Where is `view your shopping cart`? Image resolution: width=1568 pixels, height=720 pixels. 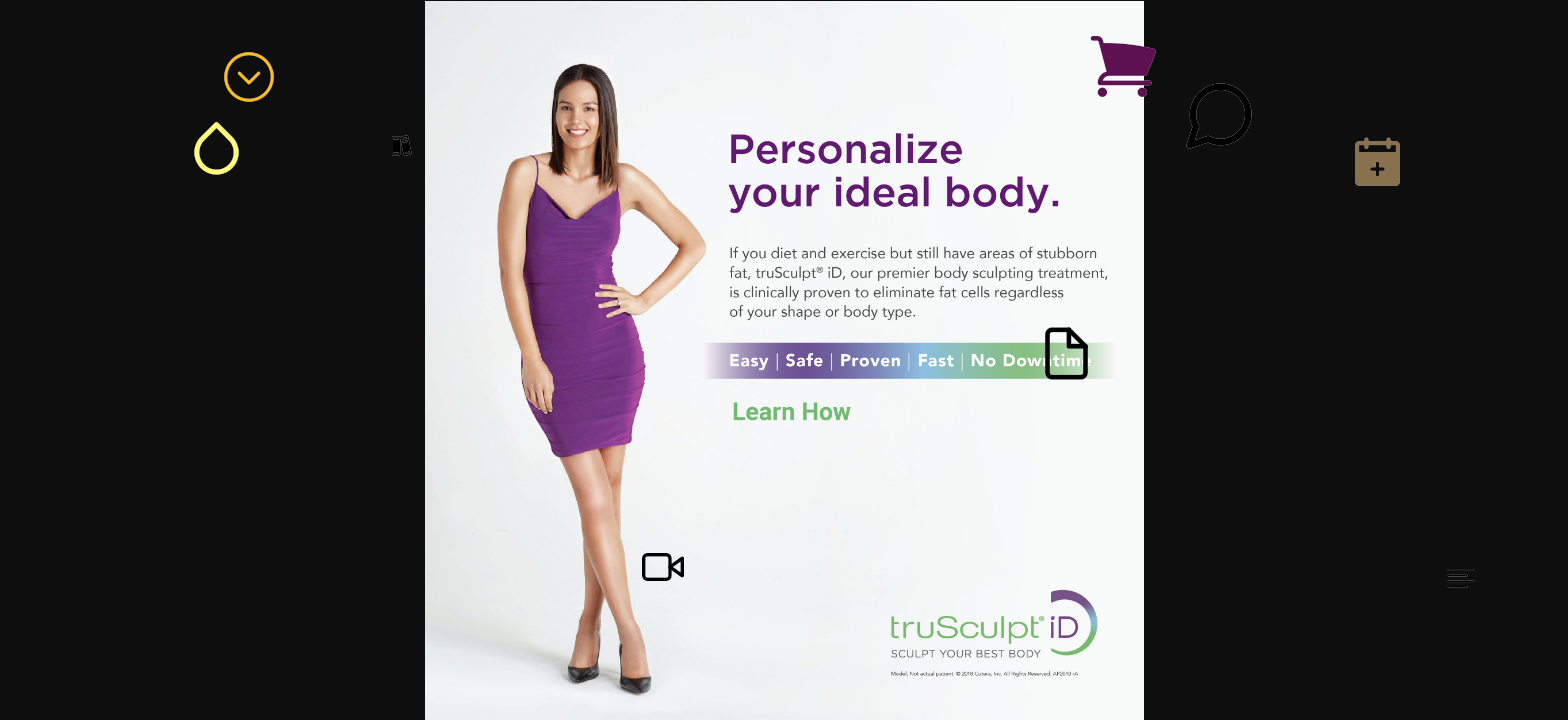 view your shopping cart is located at coordinates (1123, 66).